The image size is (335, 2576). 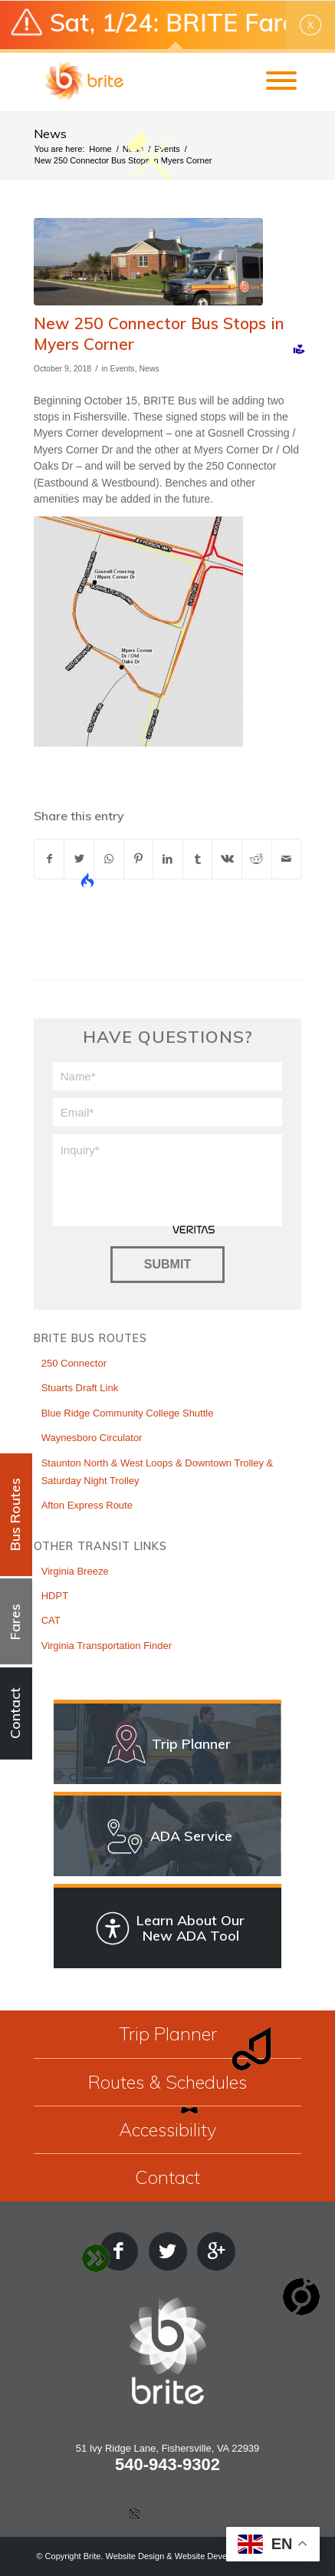 What do you see at coordinates (189, 2110) in the screenshot?
I see `jhipster application framework logo` at bounding box center [189, 2110].